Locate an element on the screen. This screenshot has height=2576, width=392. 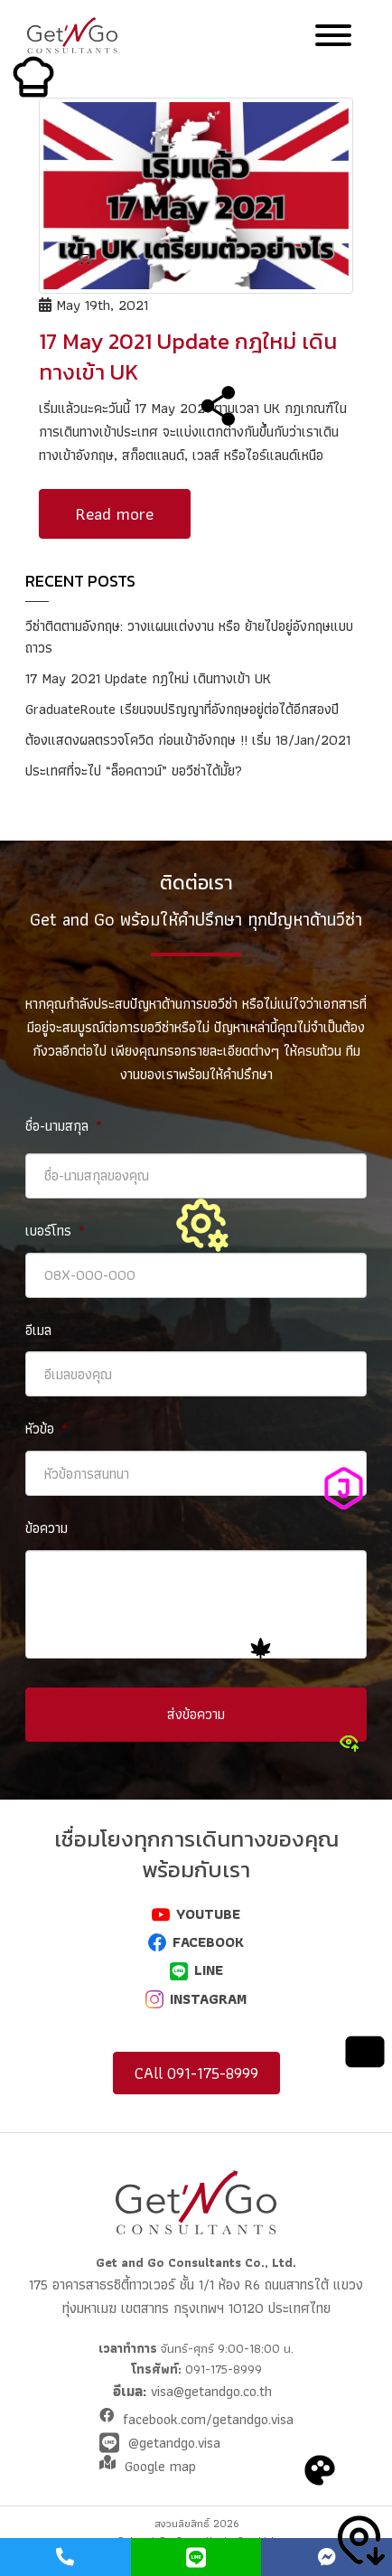
access settings or preferences is located at coordinates (201, 1223).